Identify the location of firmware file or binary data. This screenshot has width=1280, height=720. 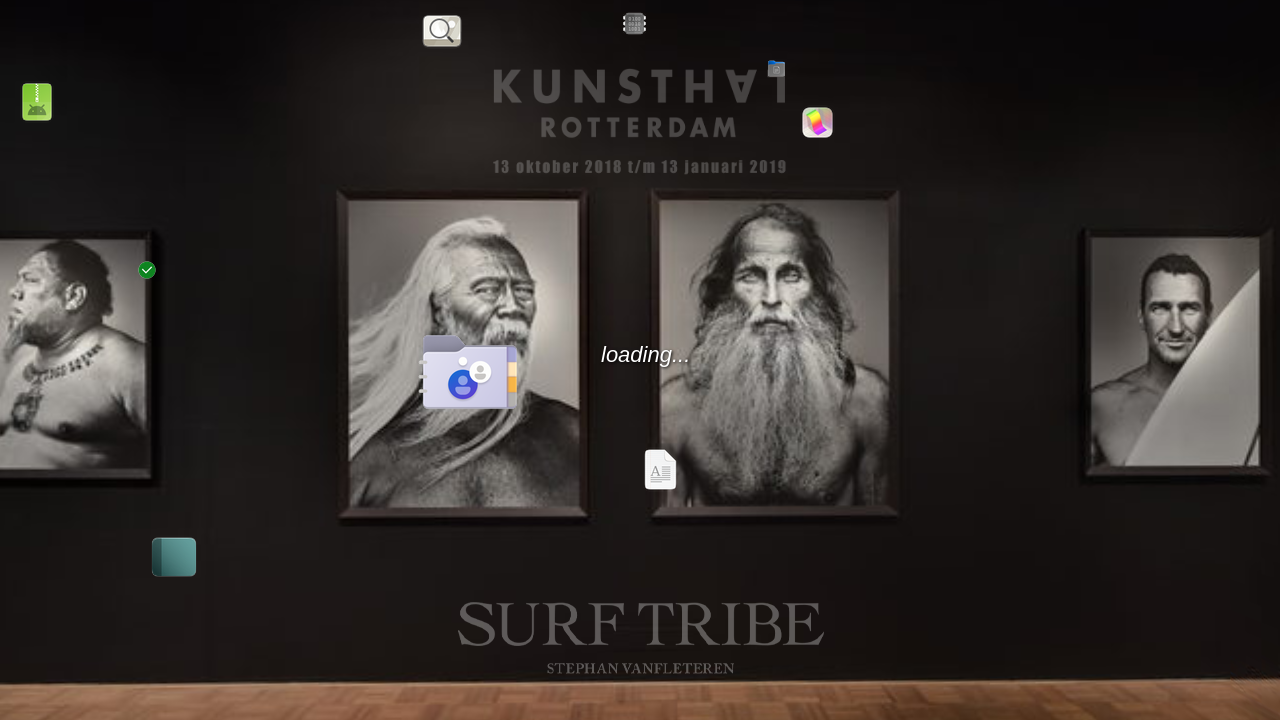
(634, 23).